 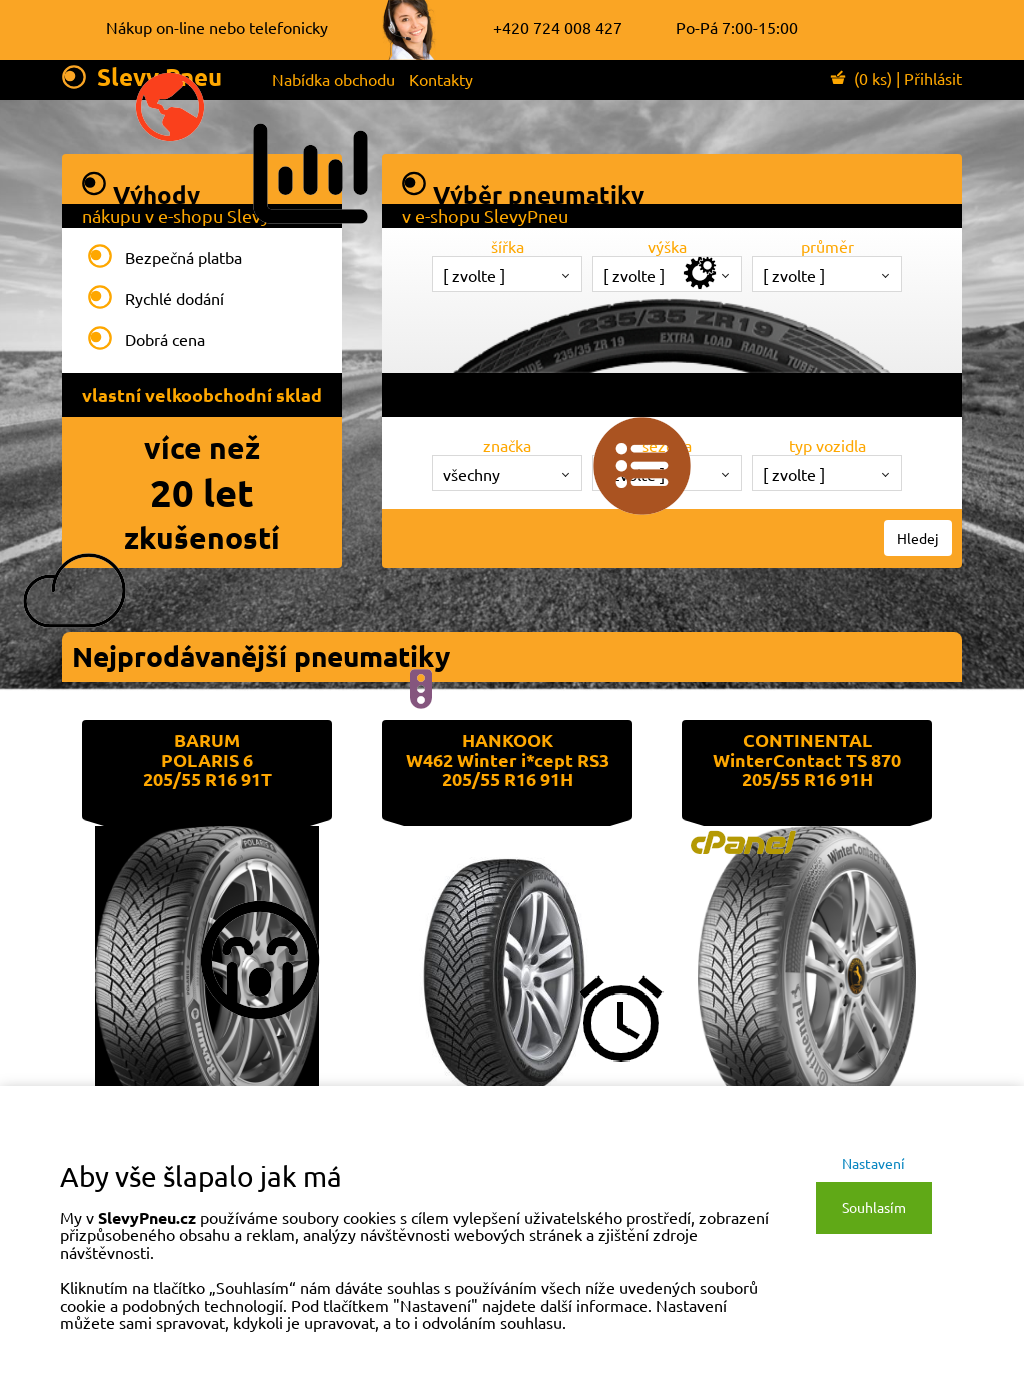 I want to click on view analytics or statistics, so click(x=310, y=173).